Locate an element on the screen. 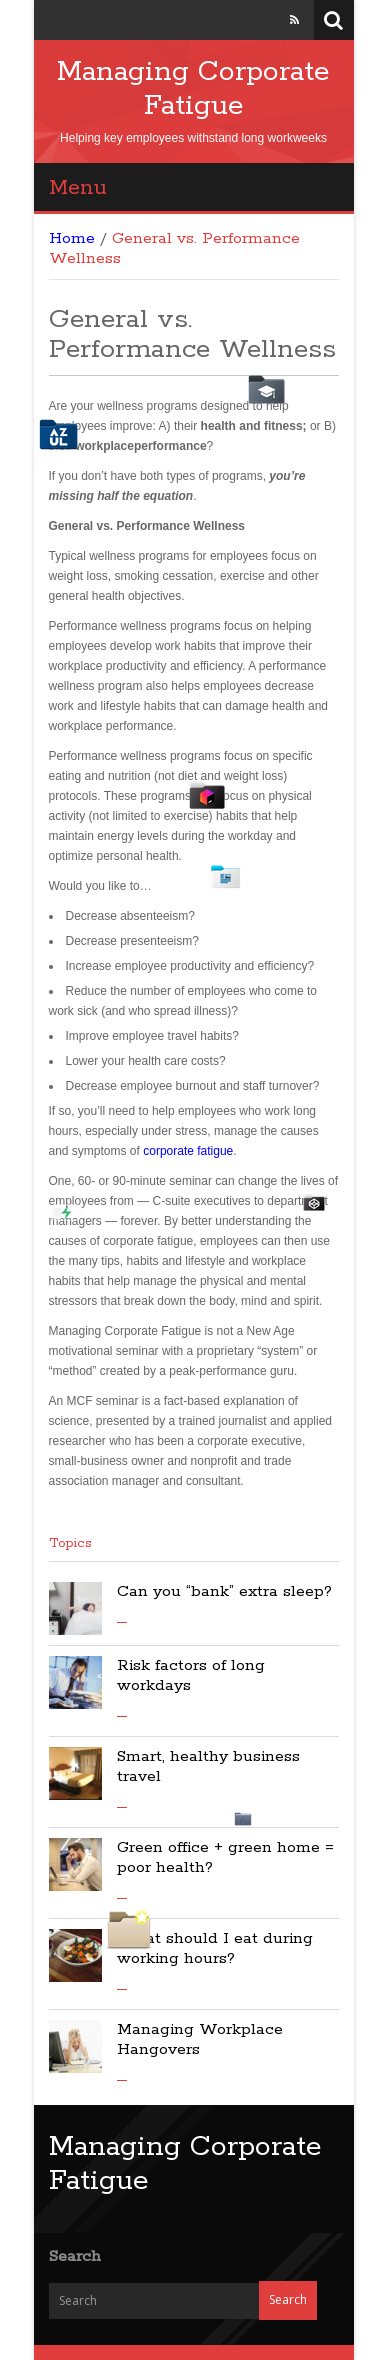 The image size is (387, 2360). create a new folder is located at coordinates (129, 1932).